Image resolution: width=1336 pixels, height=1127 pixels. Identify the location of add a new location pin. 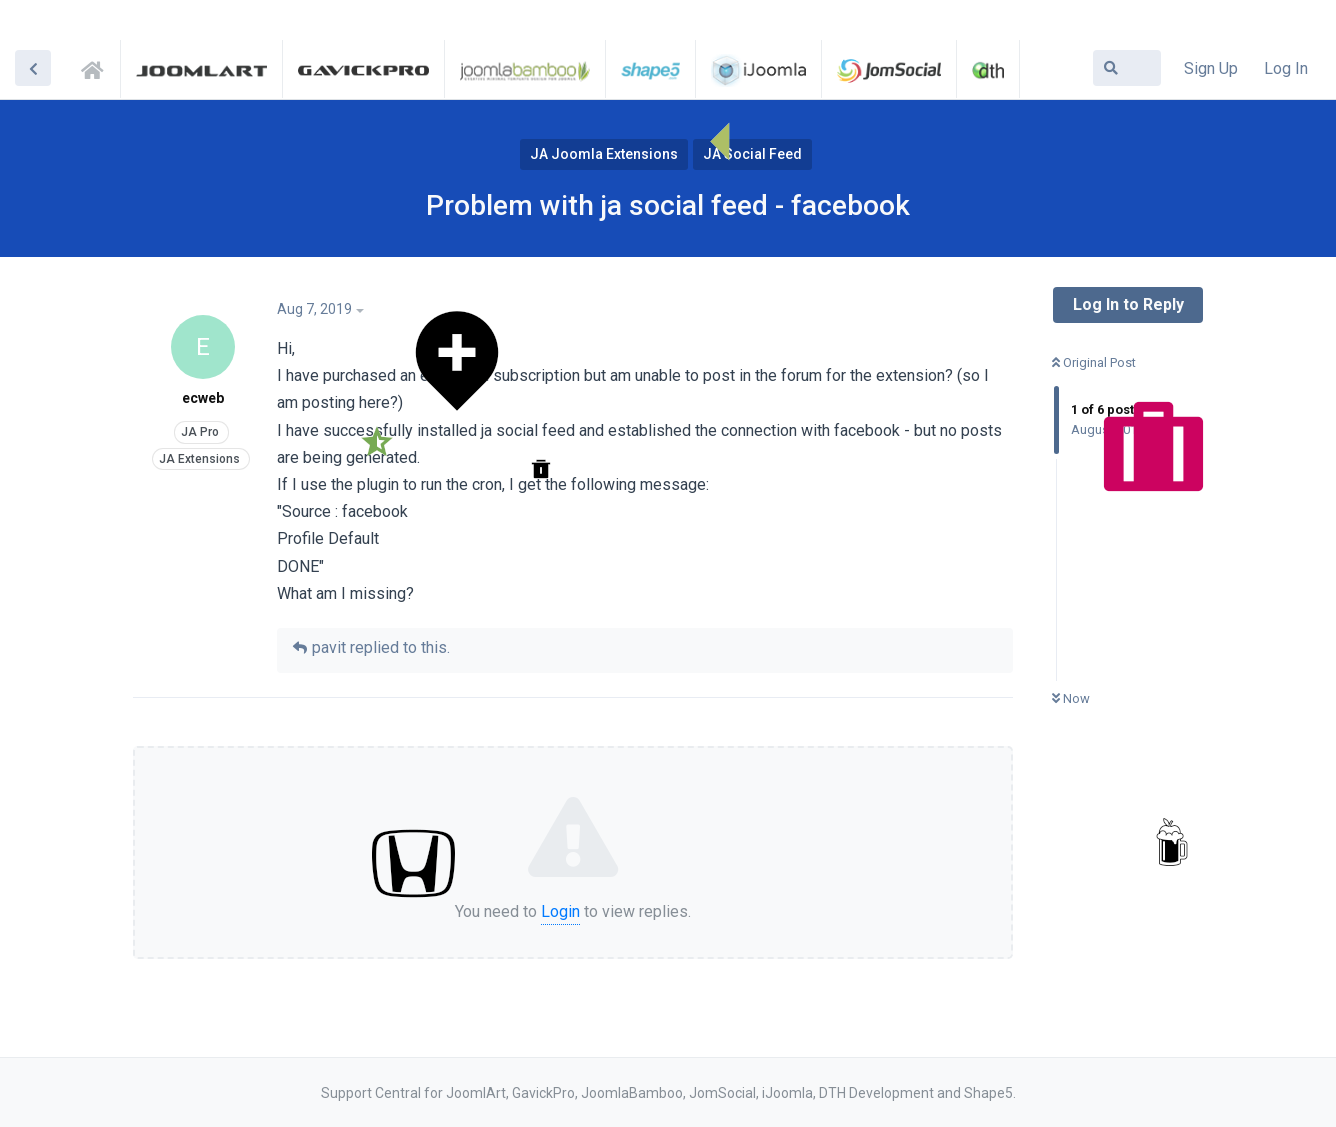
(457, 357).